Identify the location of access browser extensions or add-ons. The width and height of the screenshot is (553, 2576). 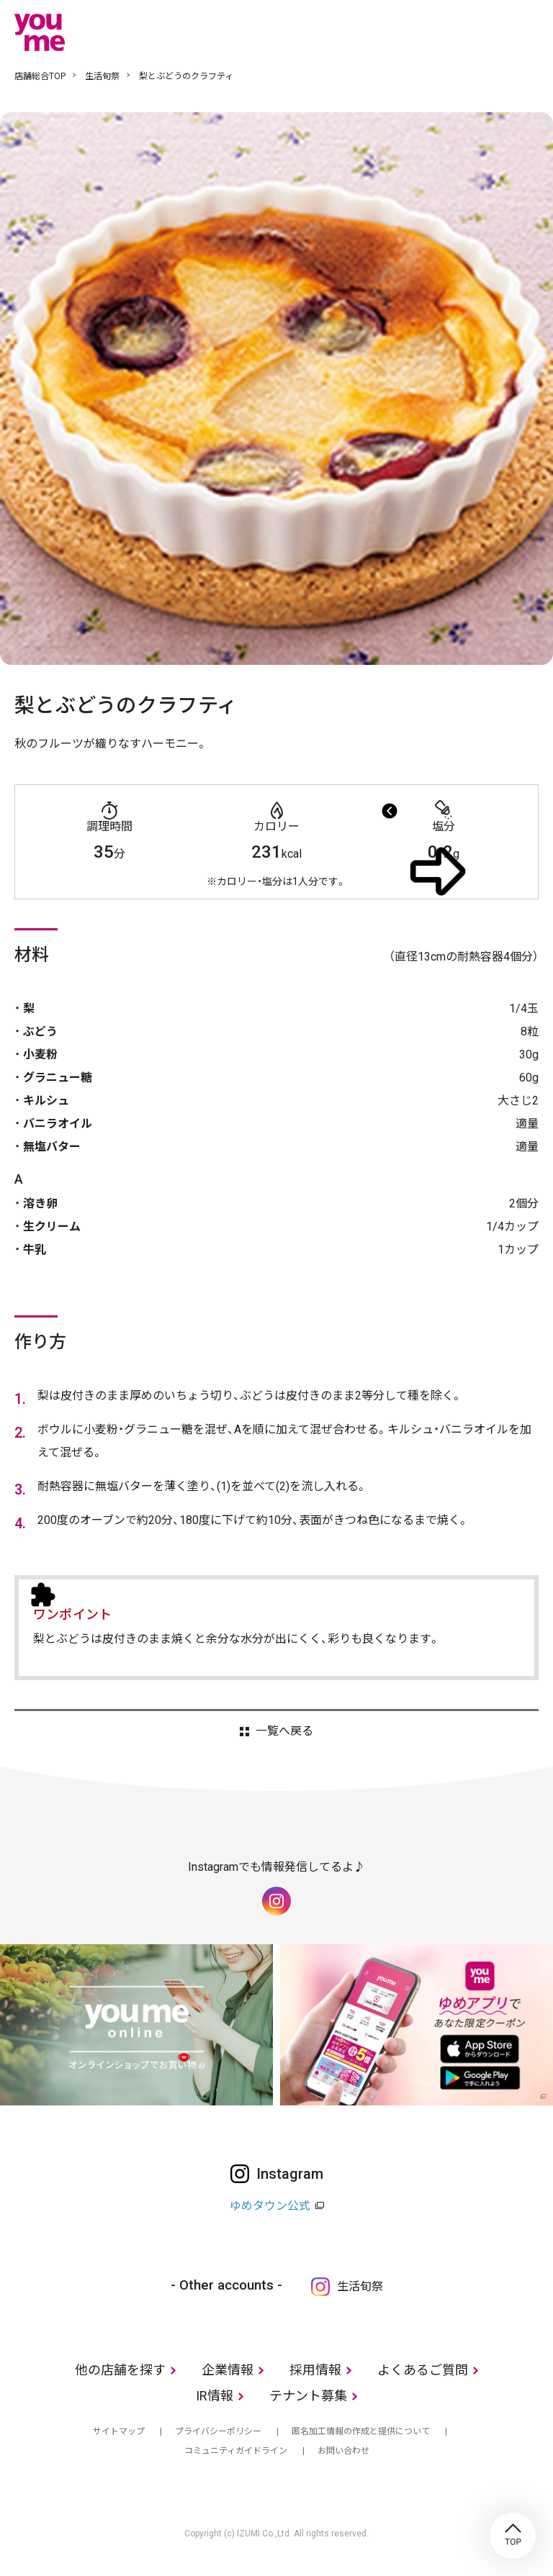
(43, 1595).